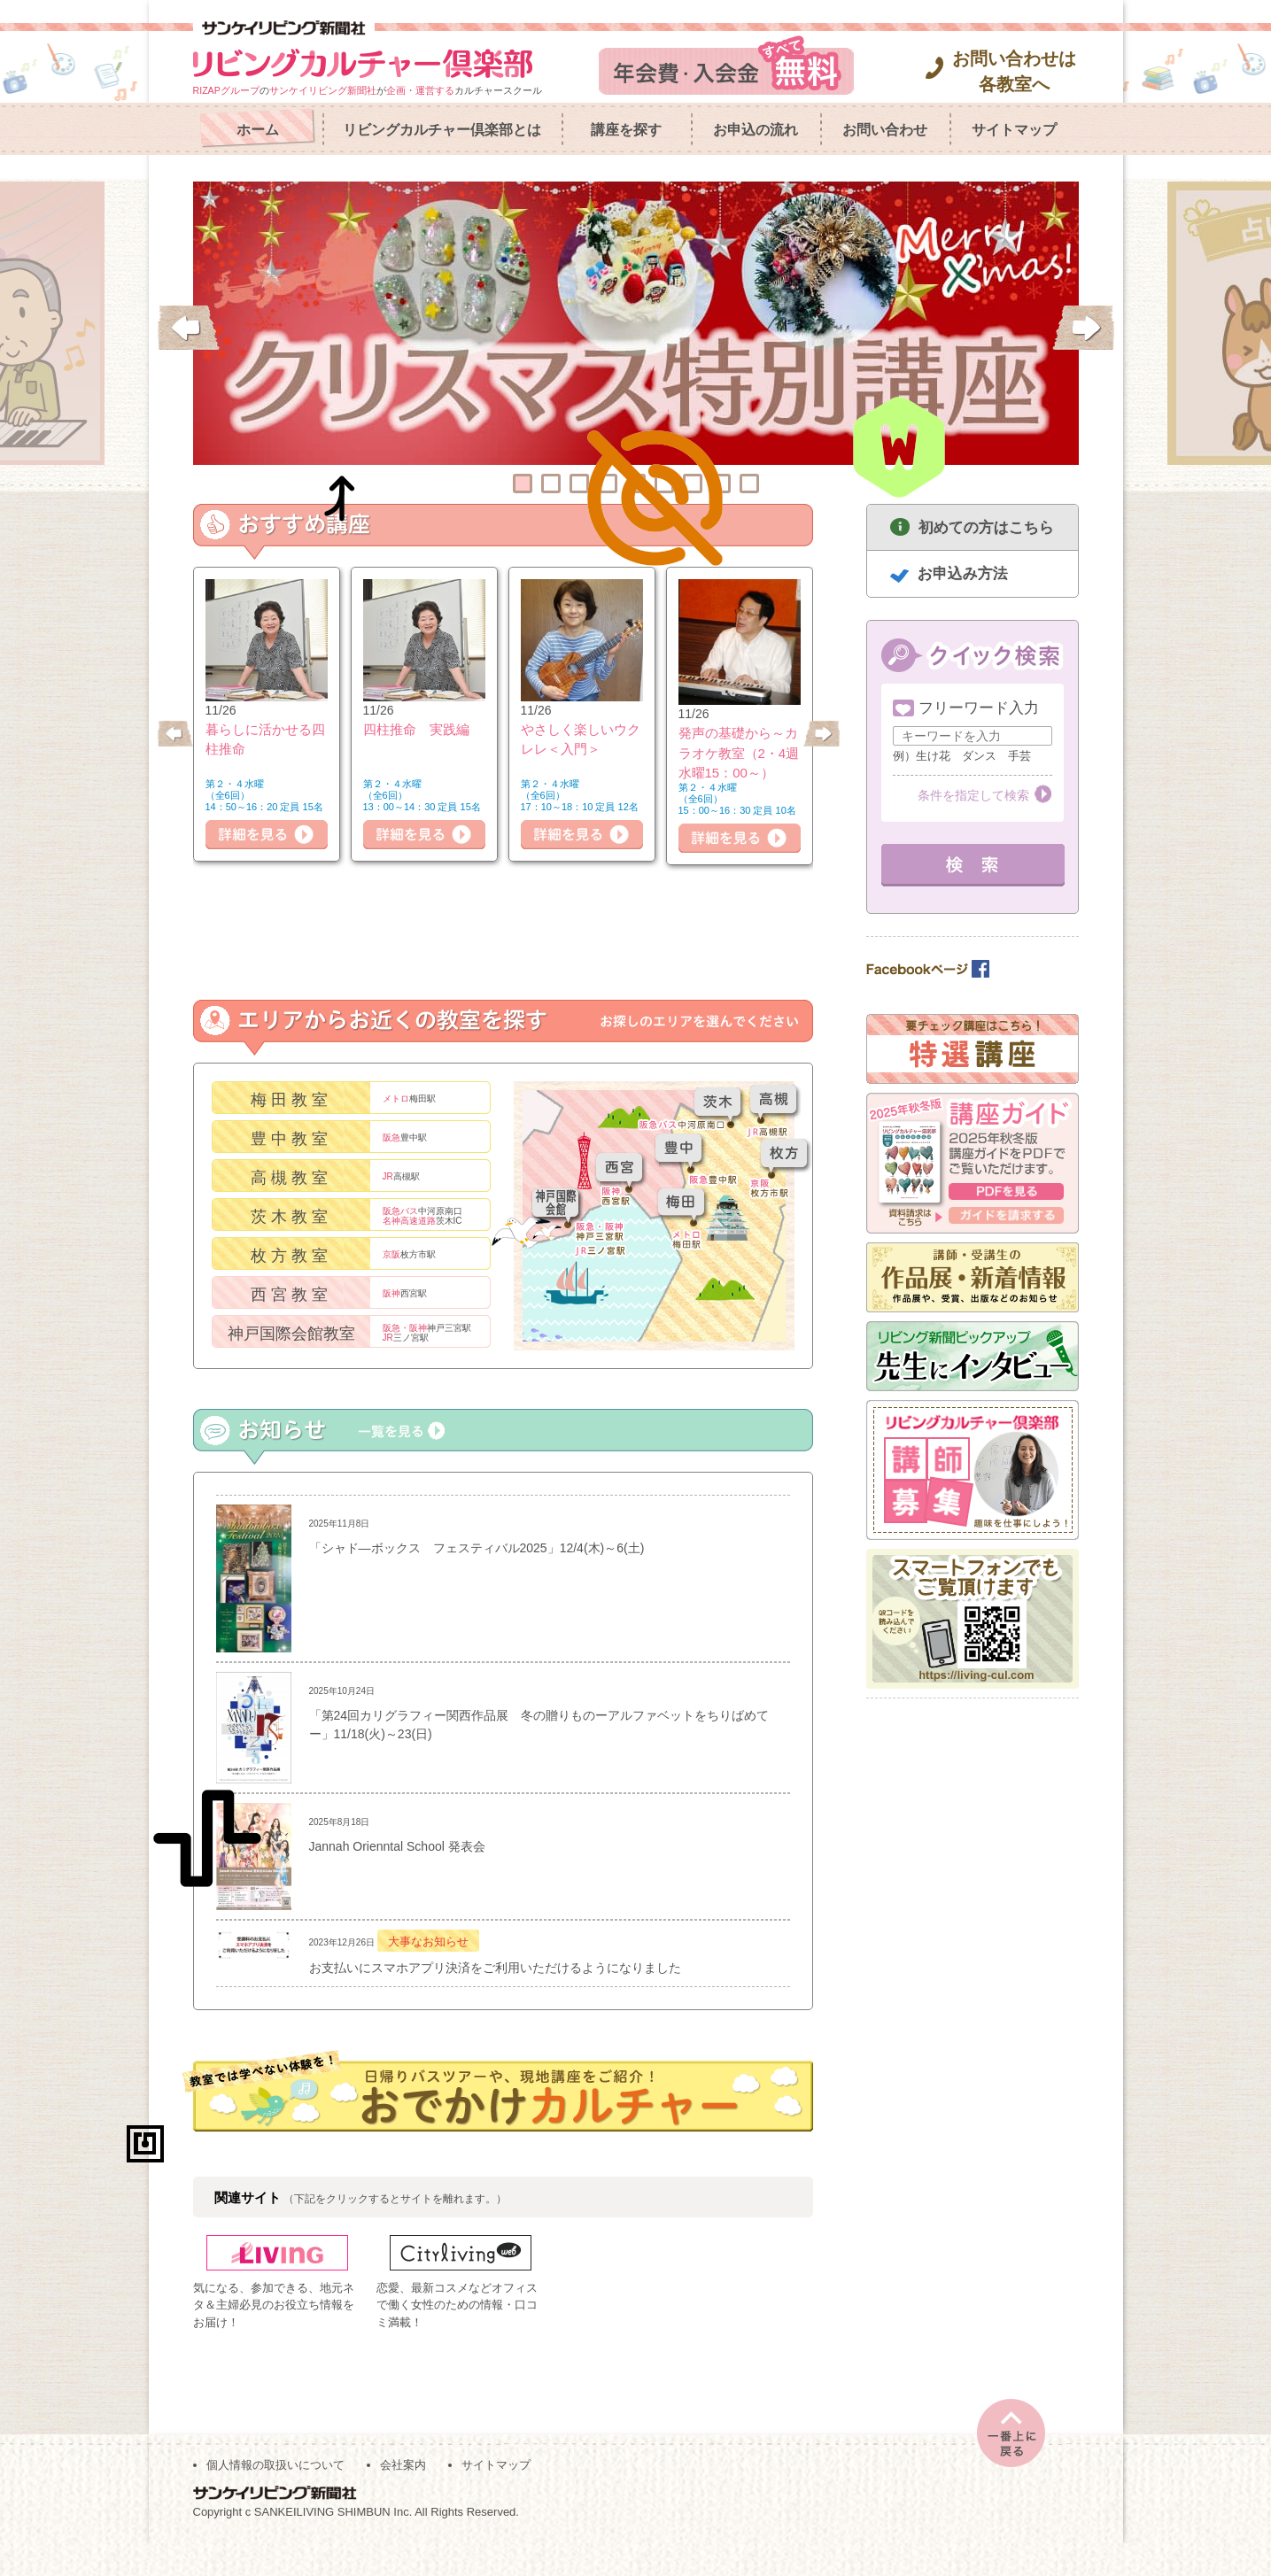 The image size is (1271, 2576). What do you see at coordinates (207, 1838) in the screenshot?
I see `toggle square wave signal output` at bounding box center [207, 1838].